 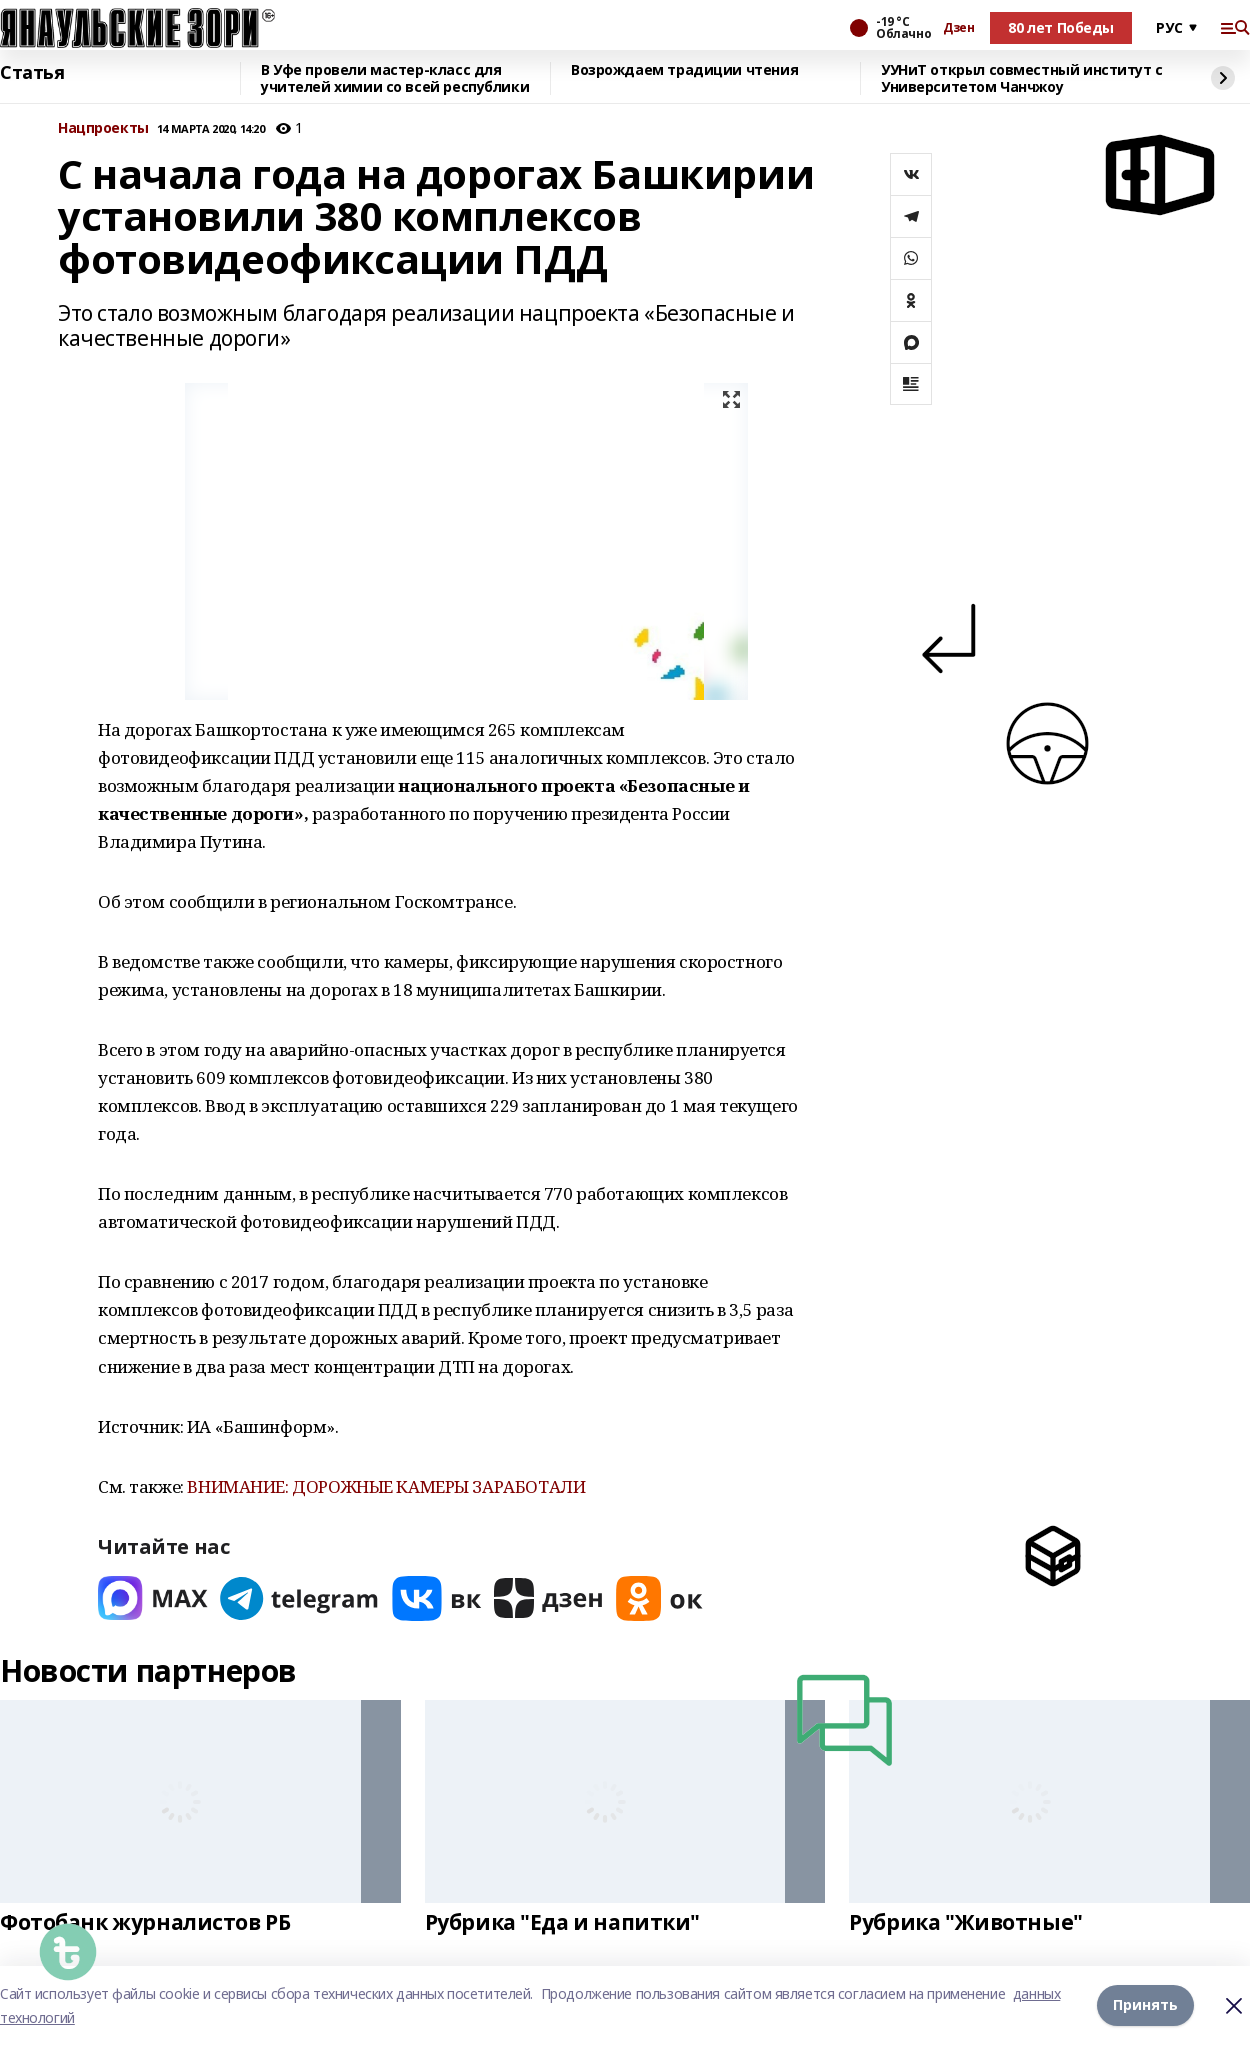 What do you see at coordinates (1160, 175) in the screenshot?
I see `view shipping or freight details` at bounding box center [1160, 175].